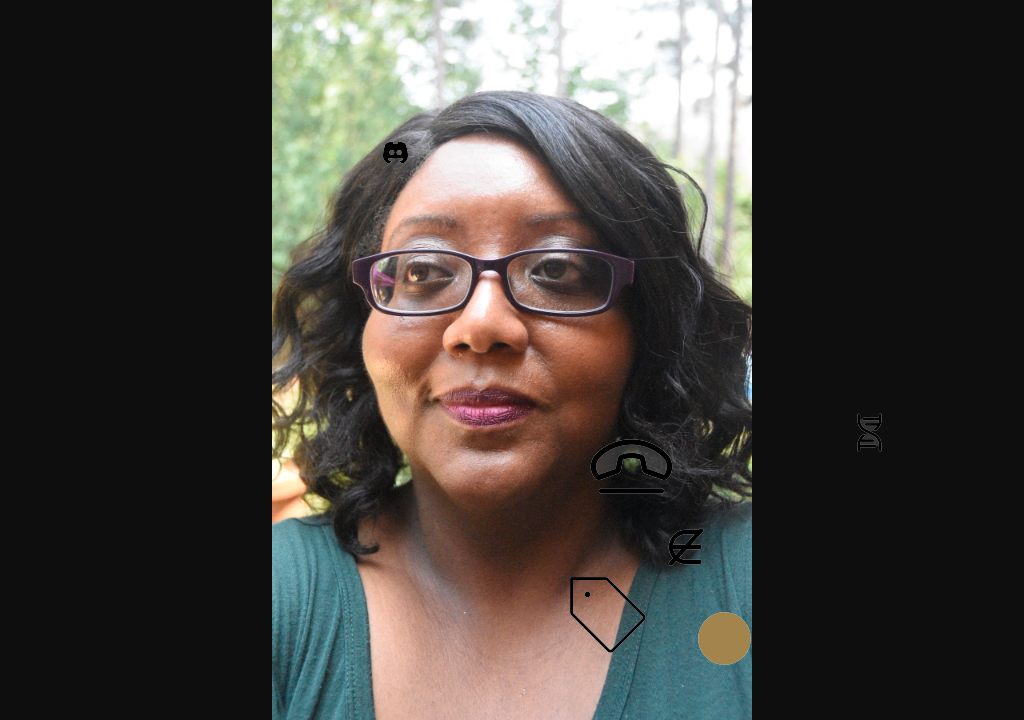 This screenshot has width=1024, height=720. Describe the element at coordinates (631, 466) in the screenshot. I see `end or hang up a call` at that location.